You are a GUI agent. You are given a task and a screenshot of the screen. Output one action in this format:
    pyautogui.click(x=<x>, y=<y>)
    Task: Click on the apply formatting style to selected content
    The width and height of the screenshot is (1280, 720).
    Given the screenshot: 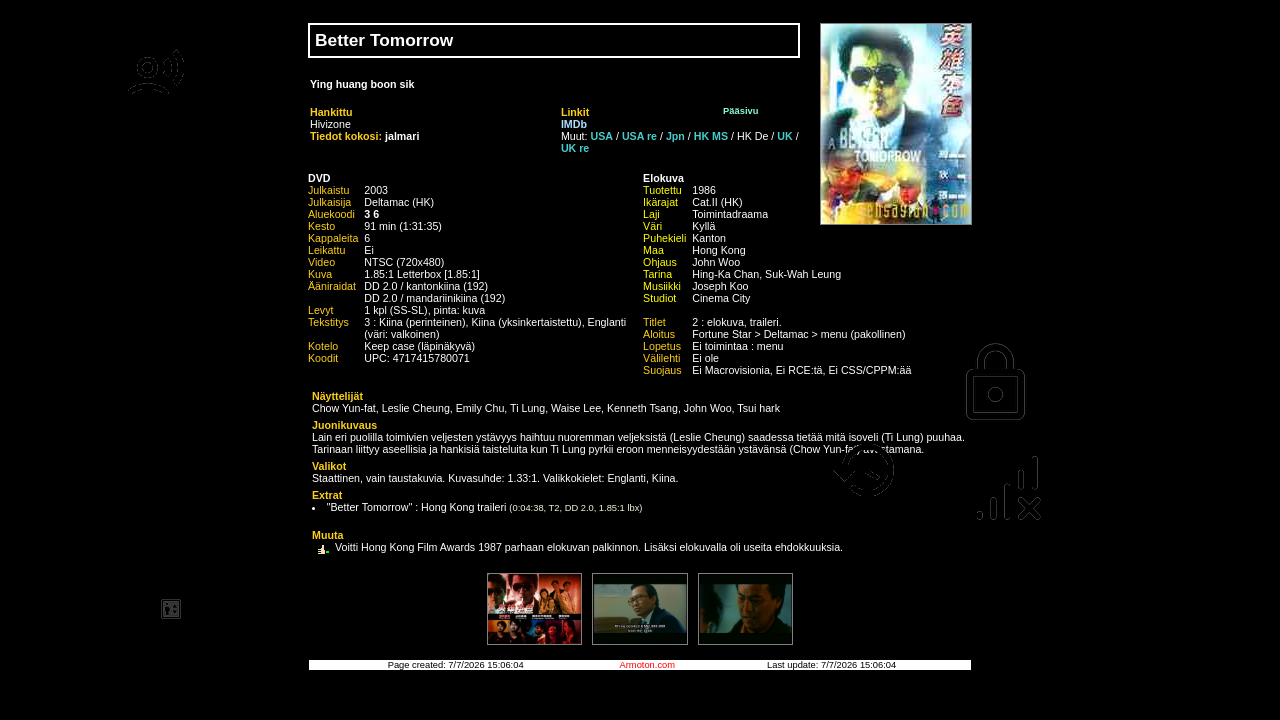 What is the action you would take?
    pyautogui.click(x=1043, y=634)
    